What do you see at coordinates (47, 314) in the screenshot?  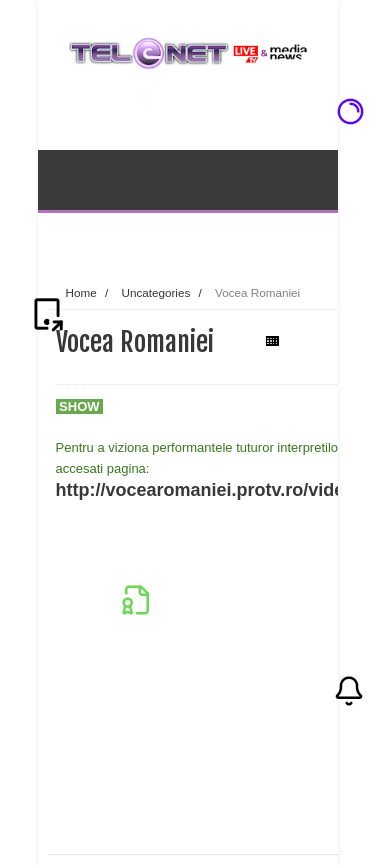 I see `share content from tablet to another device` at bounding box center [47, 314].